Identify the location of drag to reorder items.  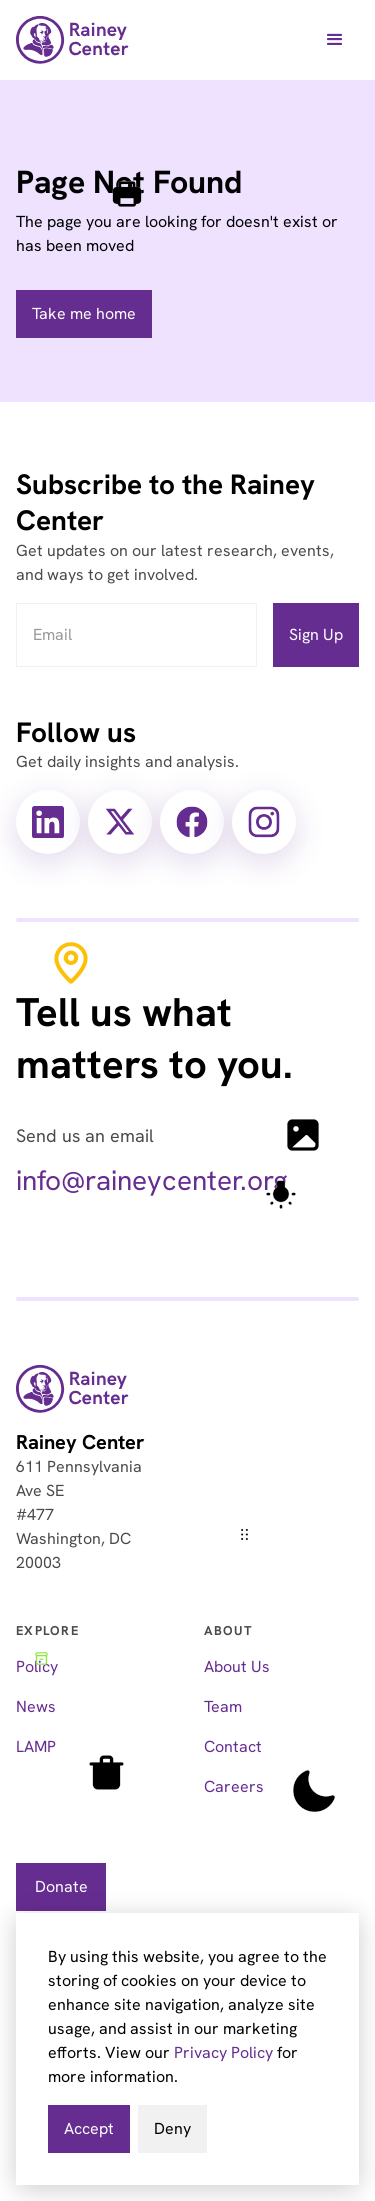
(244, 1534).